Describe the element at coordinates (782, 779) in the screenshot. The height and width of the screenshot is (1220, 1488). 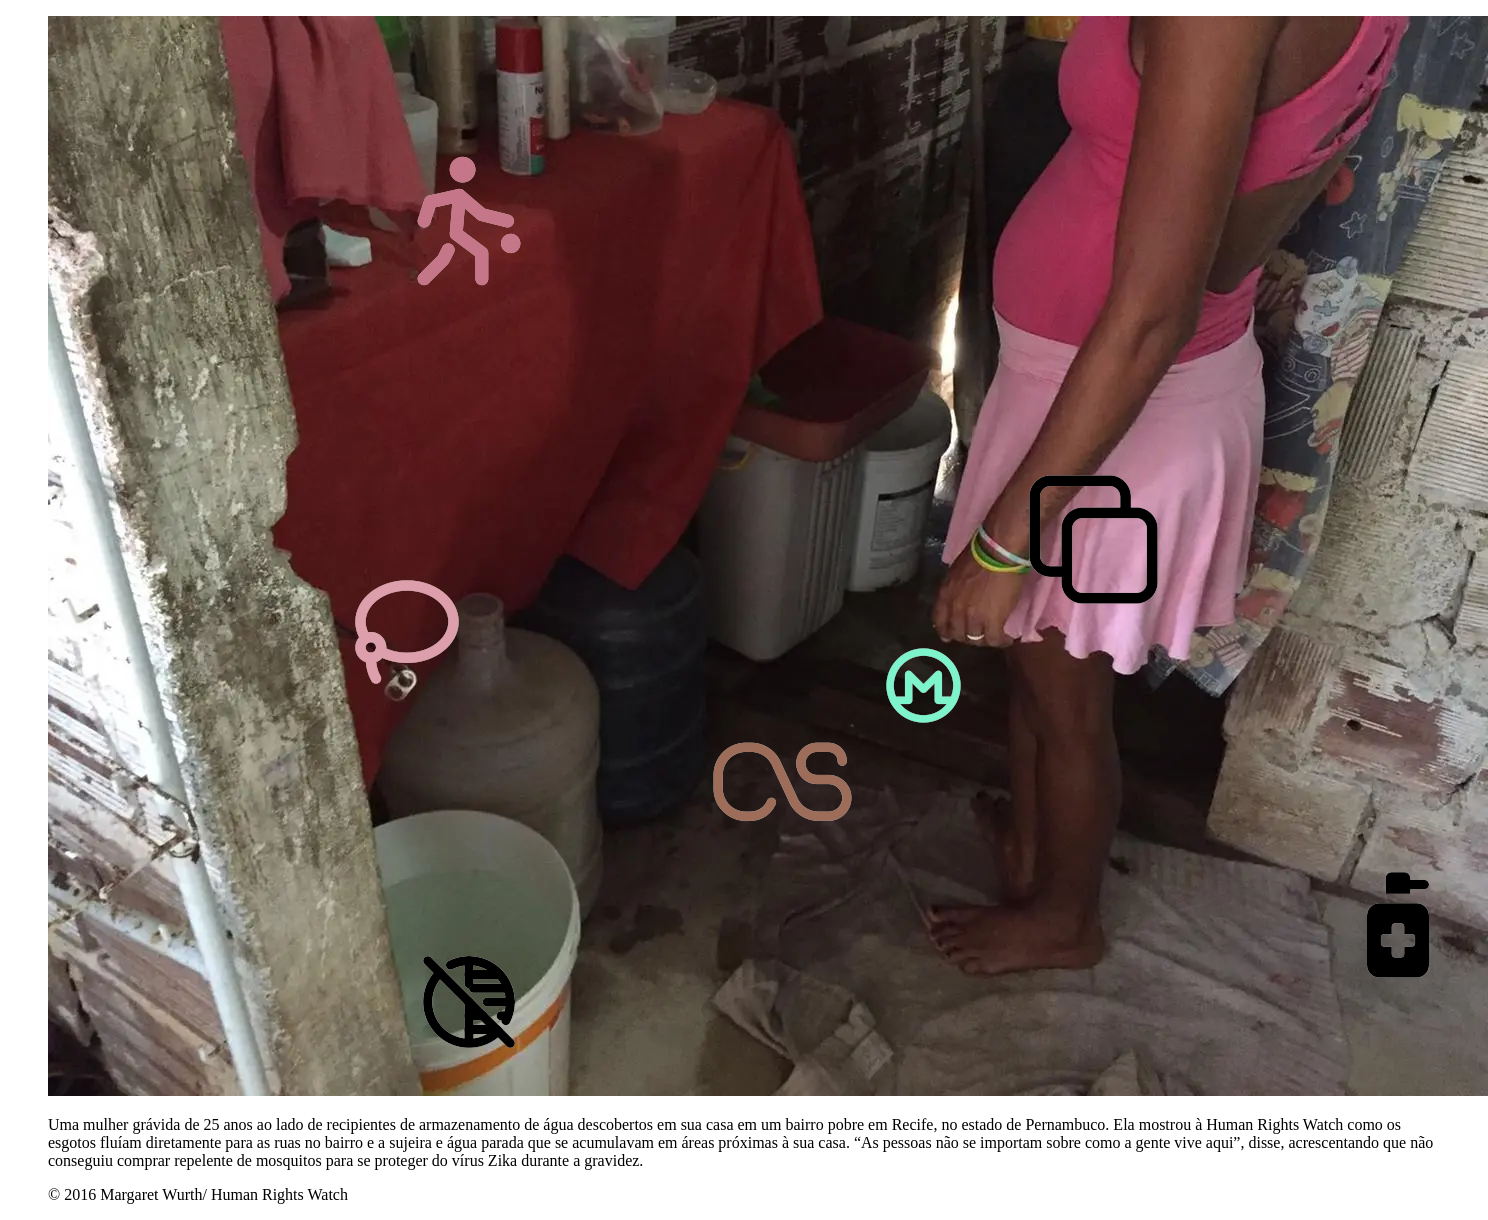
I see `connect to Last.fm account` at that location.